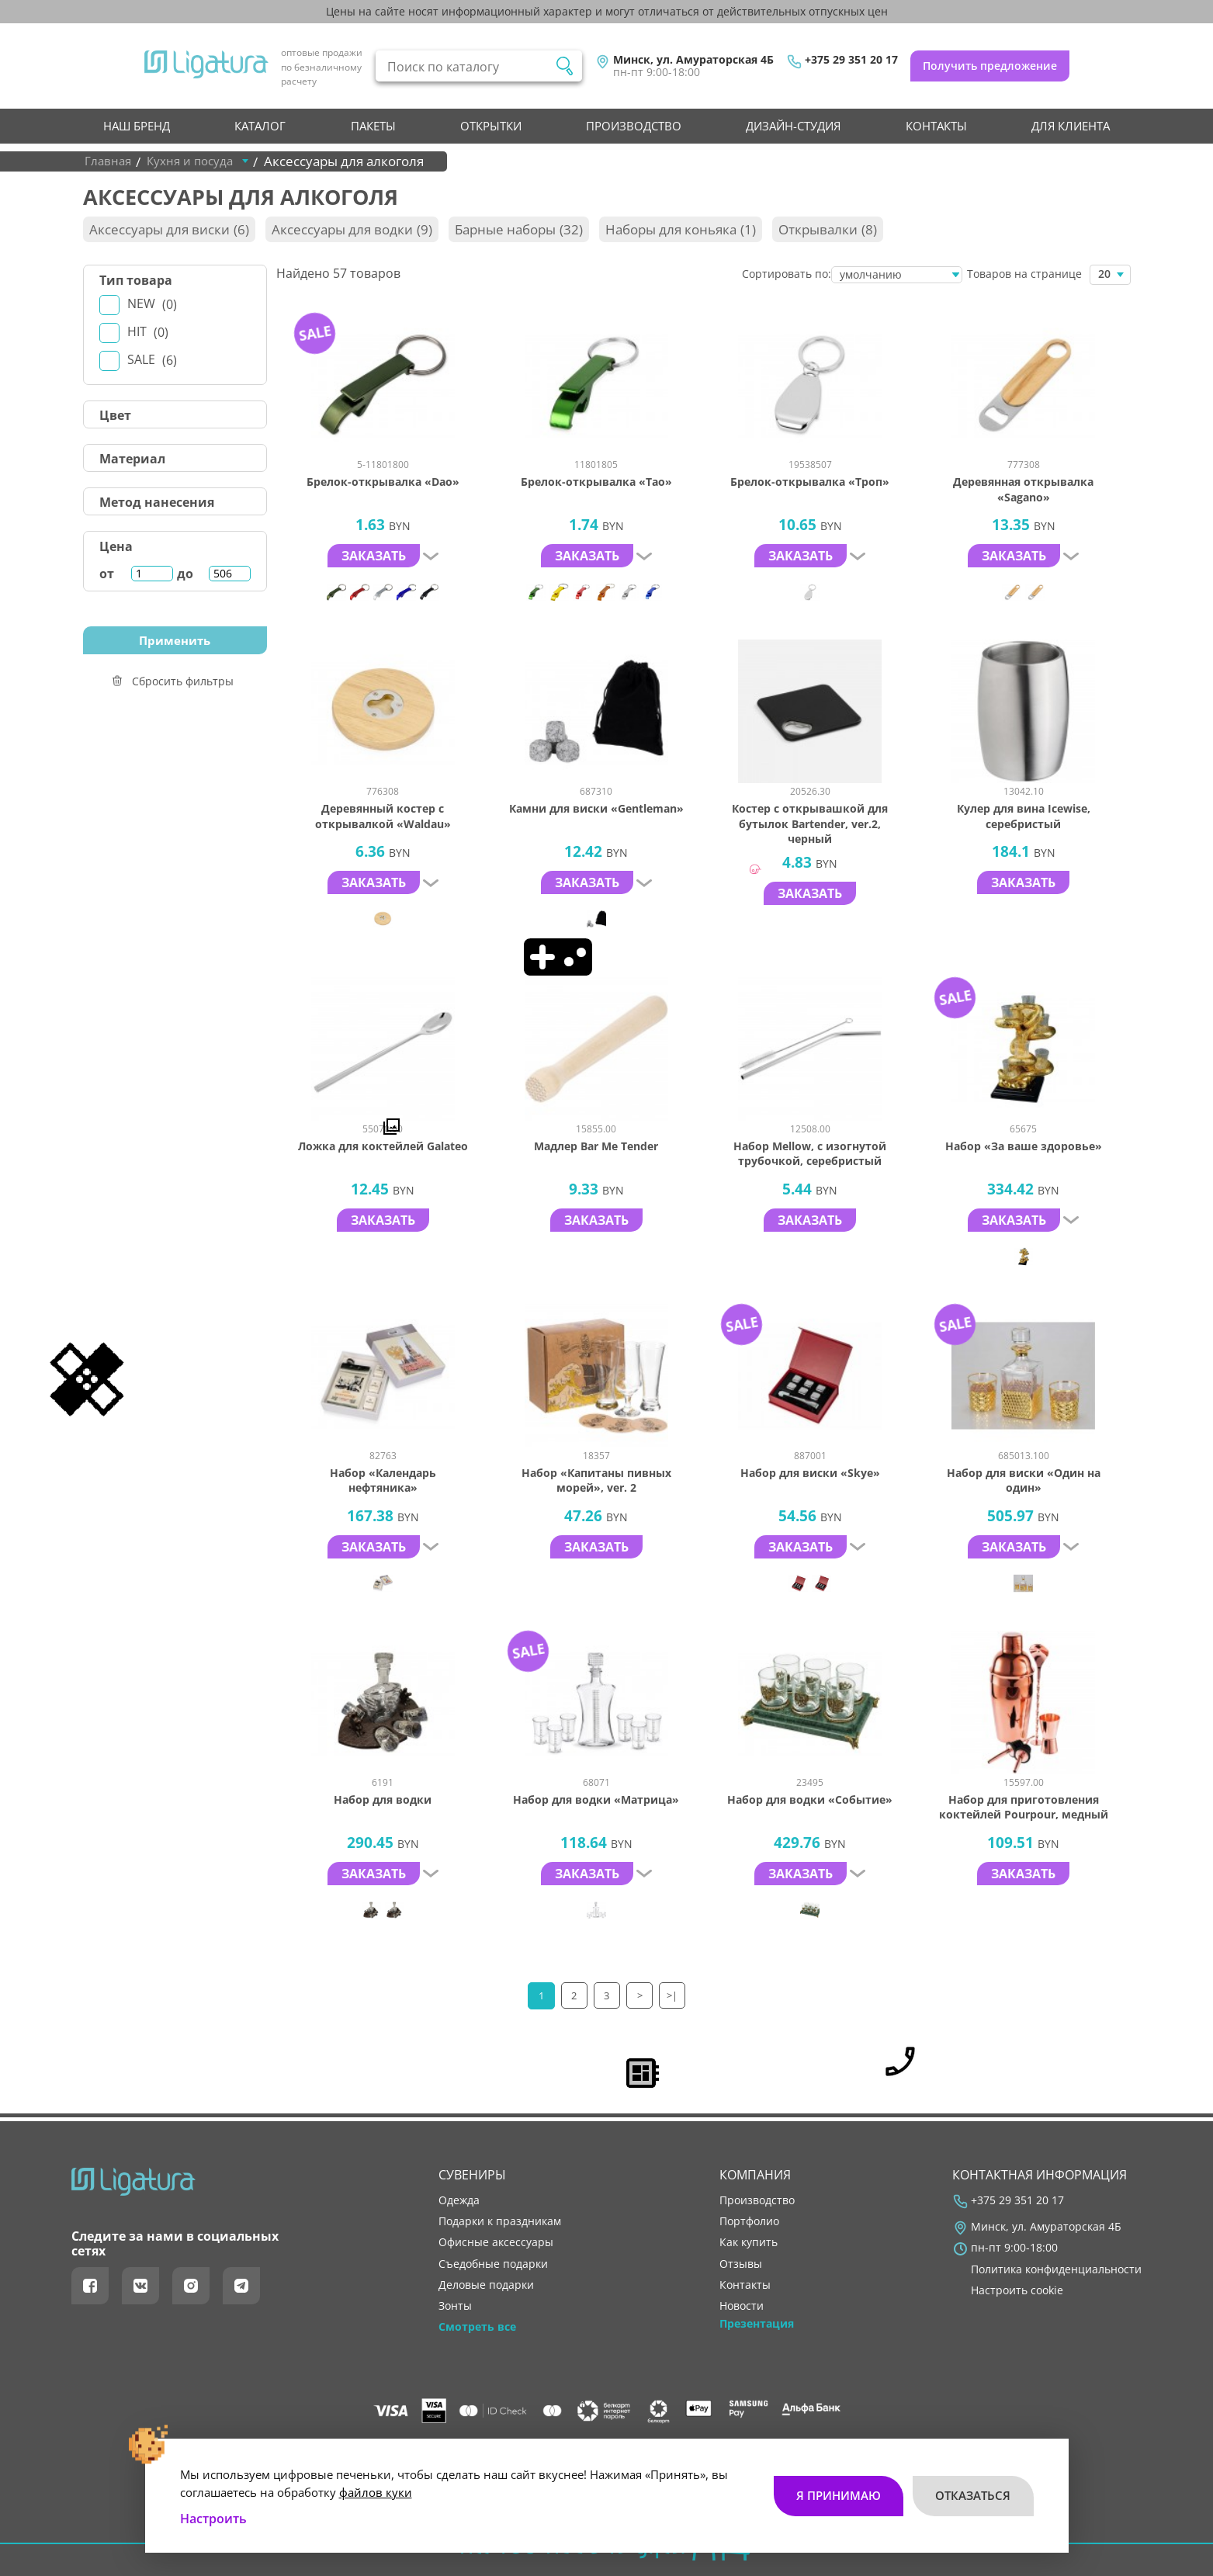 The height and width of the screenshot is (2576, 1213). What do you see at coordinates (391, 1126) in the screenshot?
I see `view or apply image filters` at bounding box center [391, 1126].